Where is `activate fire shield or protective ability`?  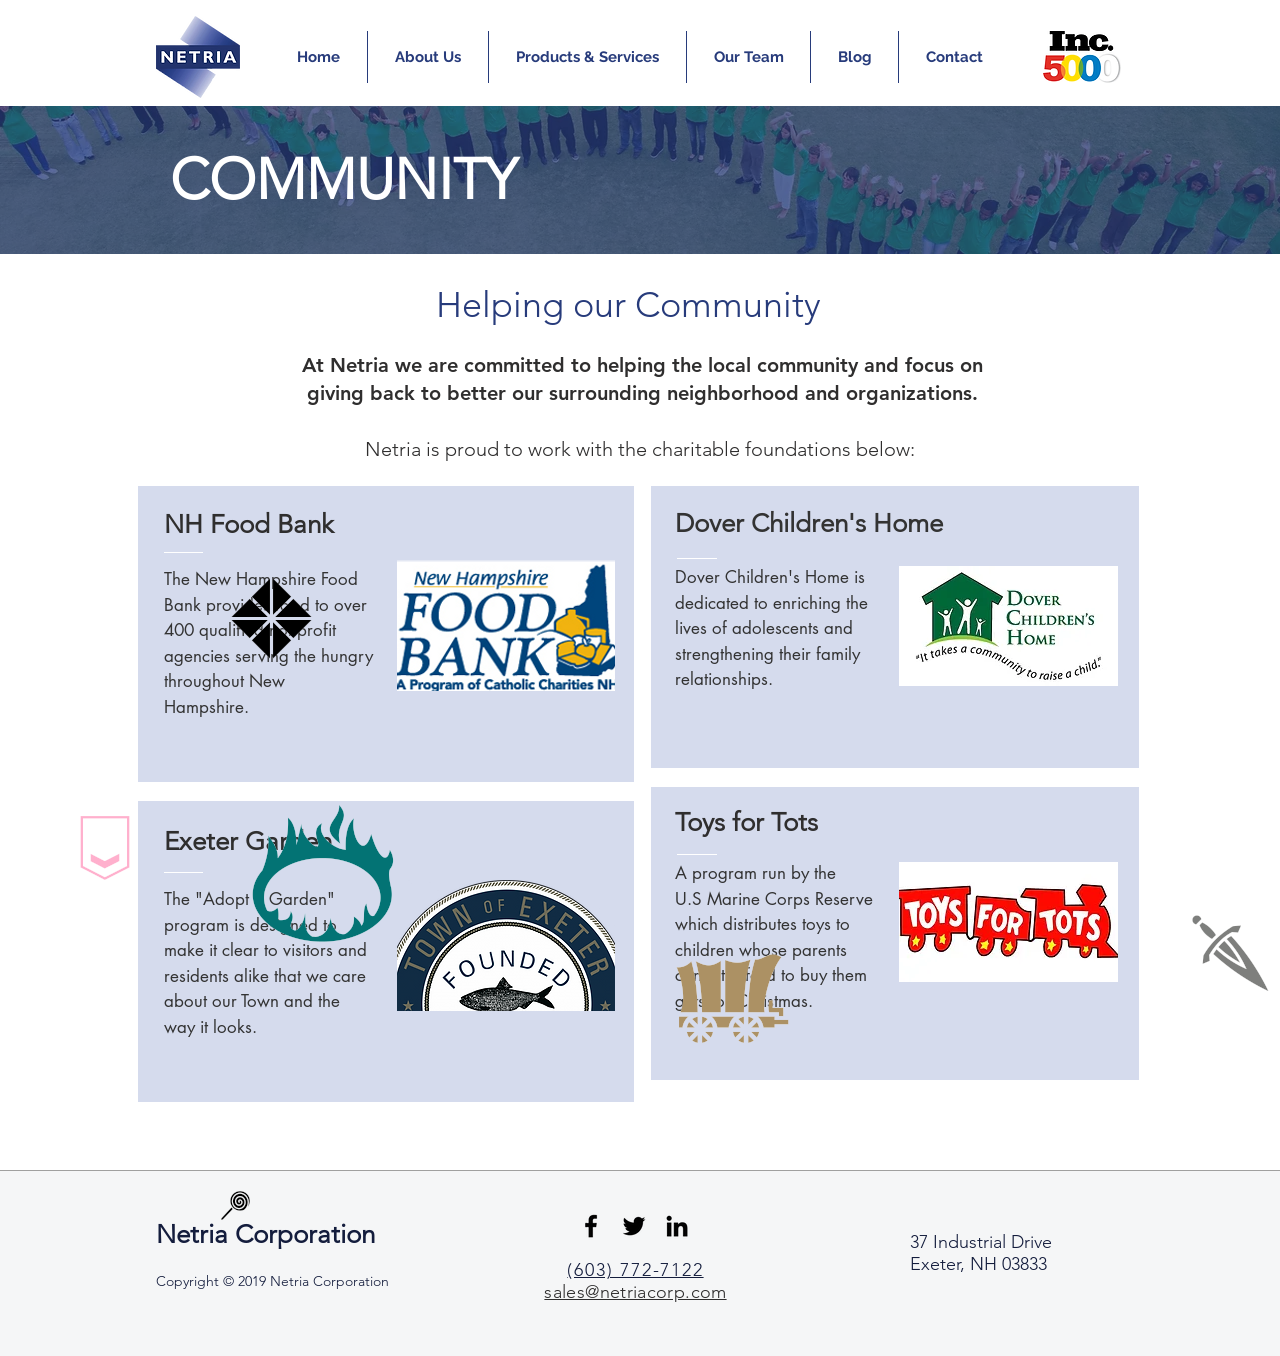
activate fire shield or protective ability is located at coordinates (322, 875).